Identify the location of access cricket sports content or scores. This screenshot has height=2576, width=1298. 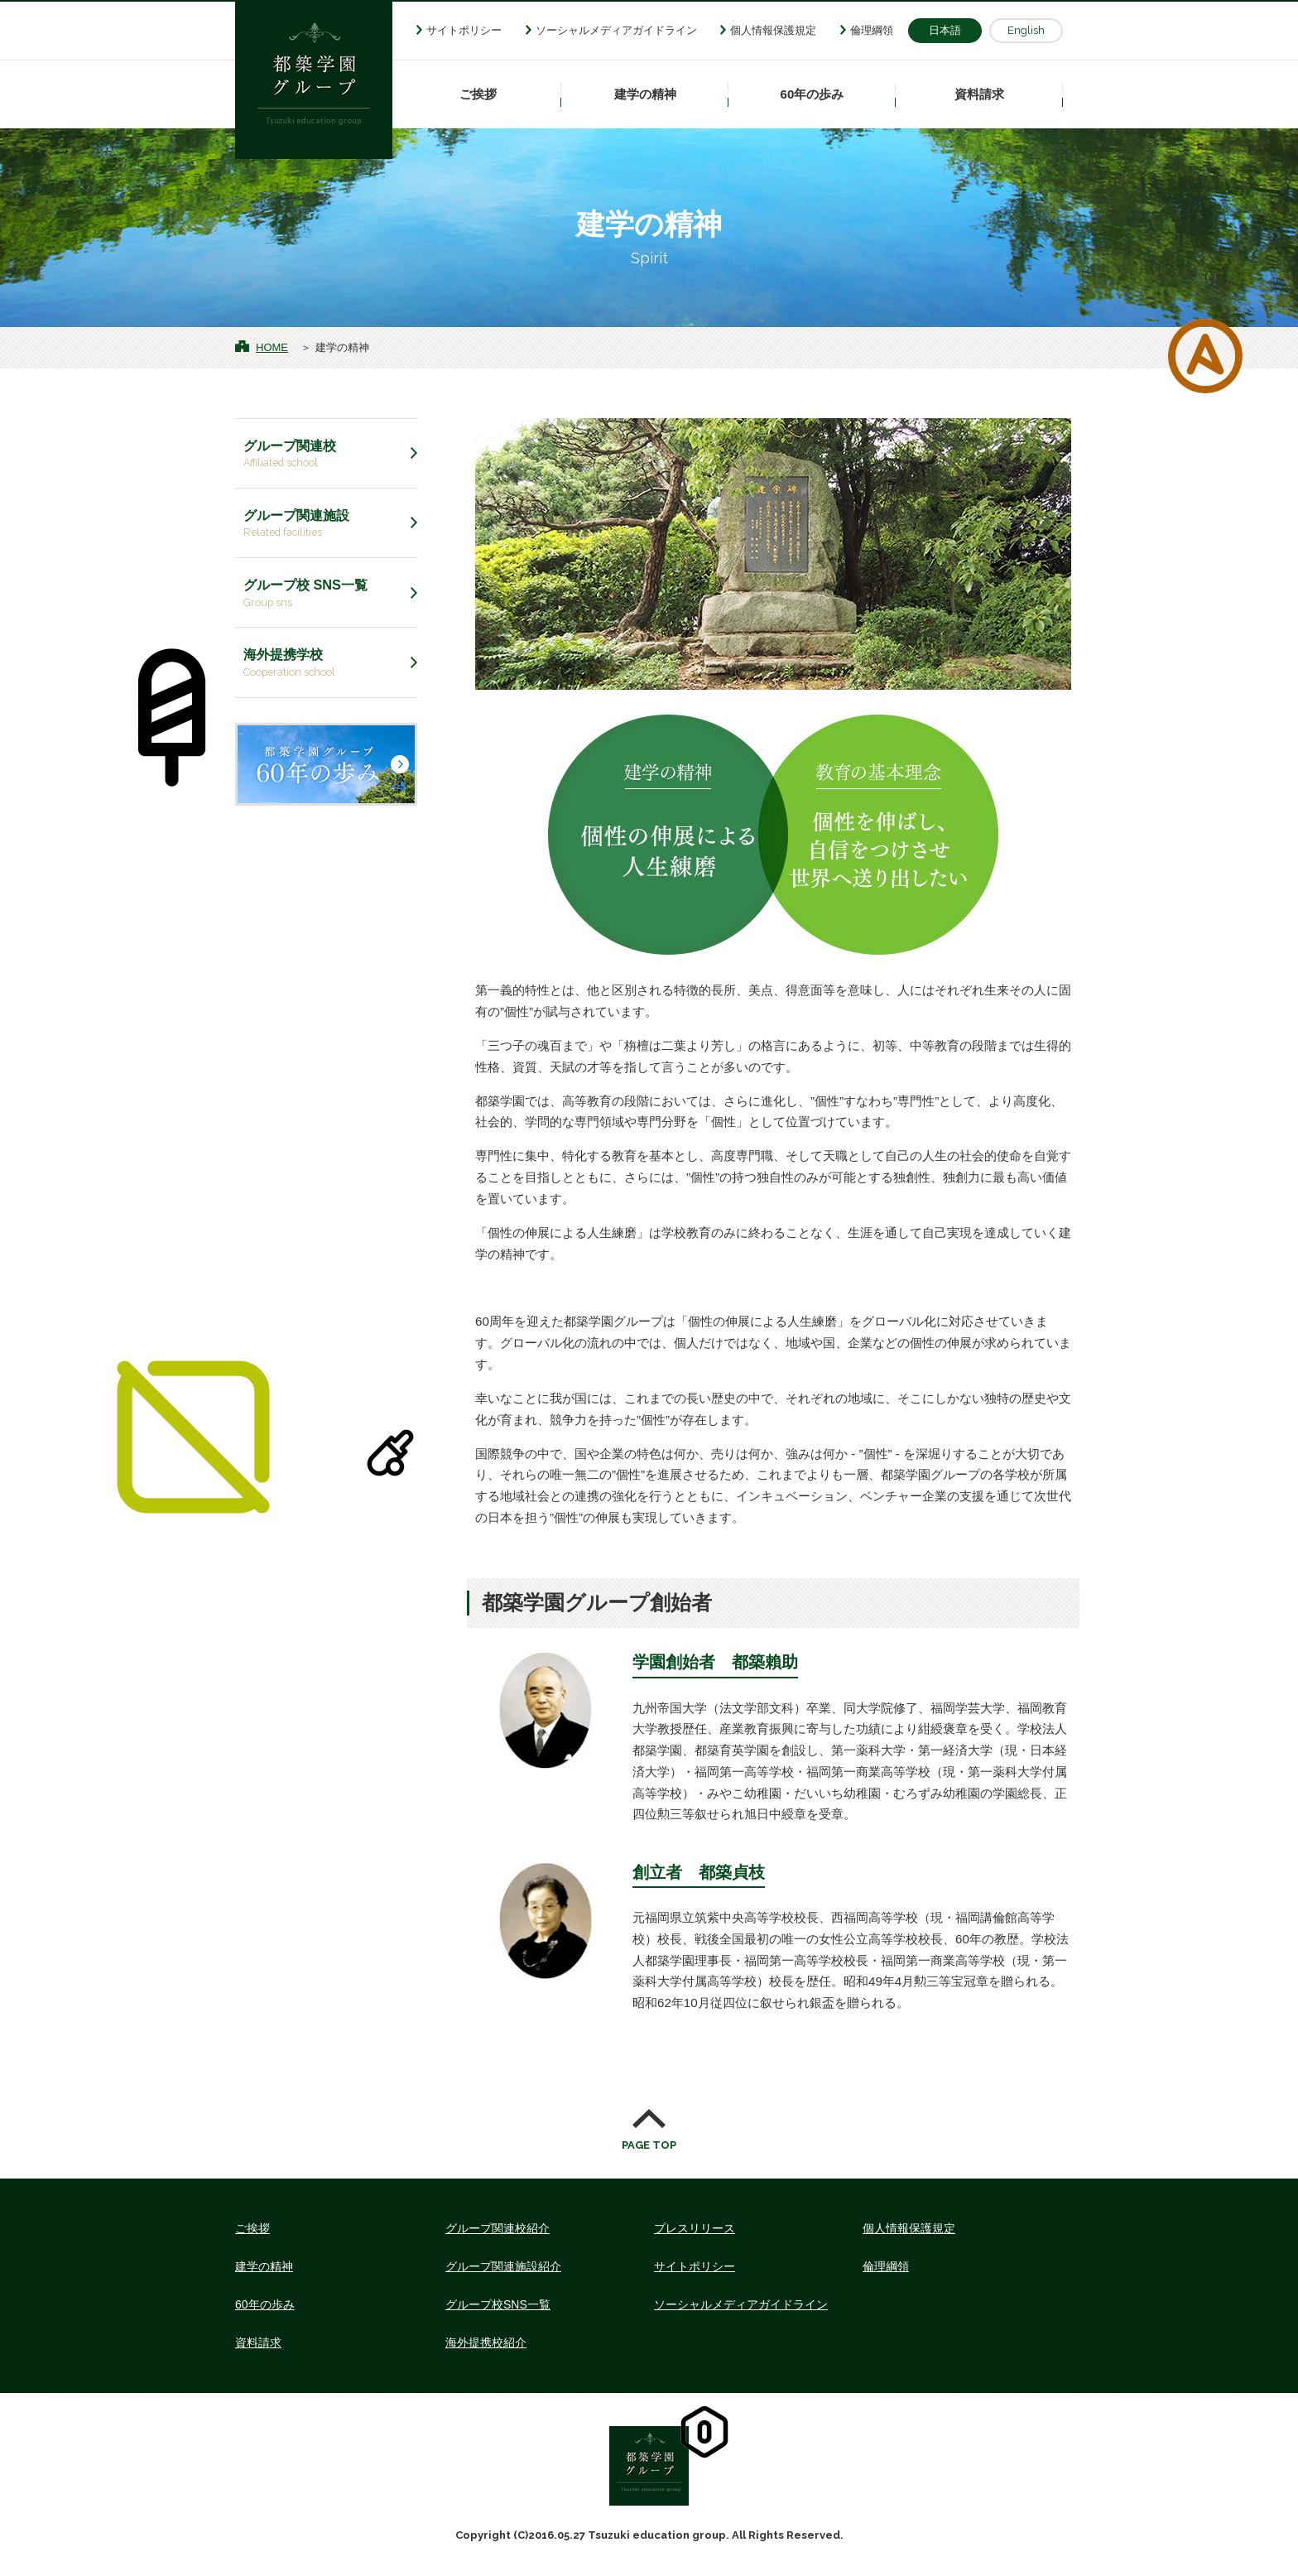
(390, 1452).